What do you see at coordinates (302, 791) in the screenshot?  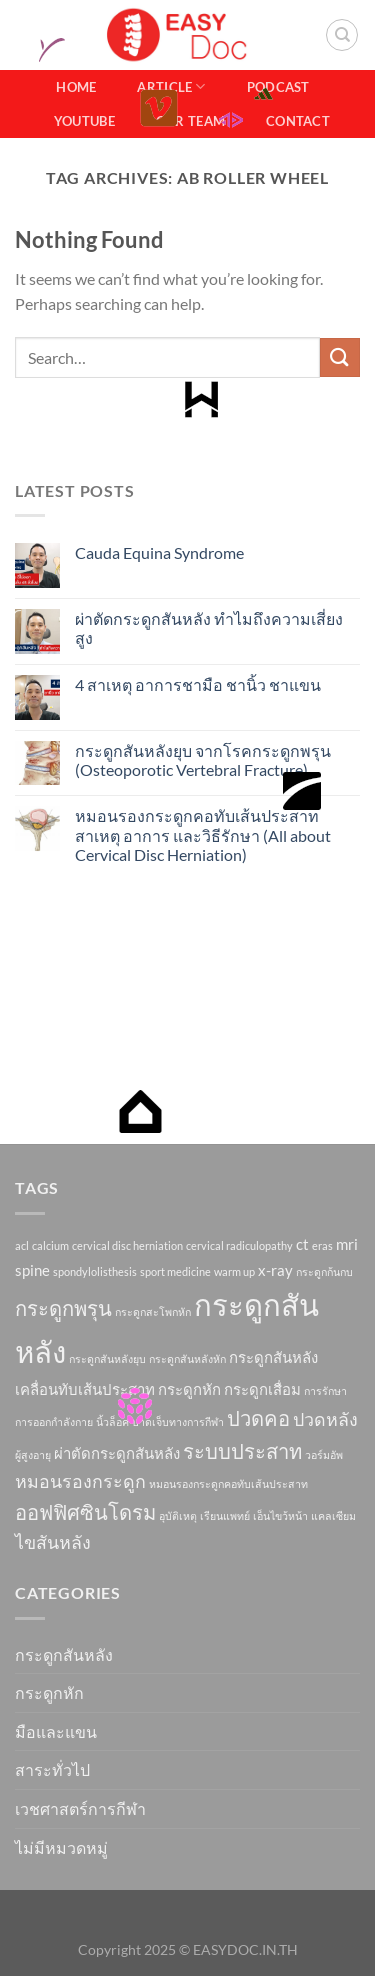 I see `devexpress brand logo` at bounding box center [302, 791].